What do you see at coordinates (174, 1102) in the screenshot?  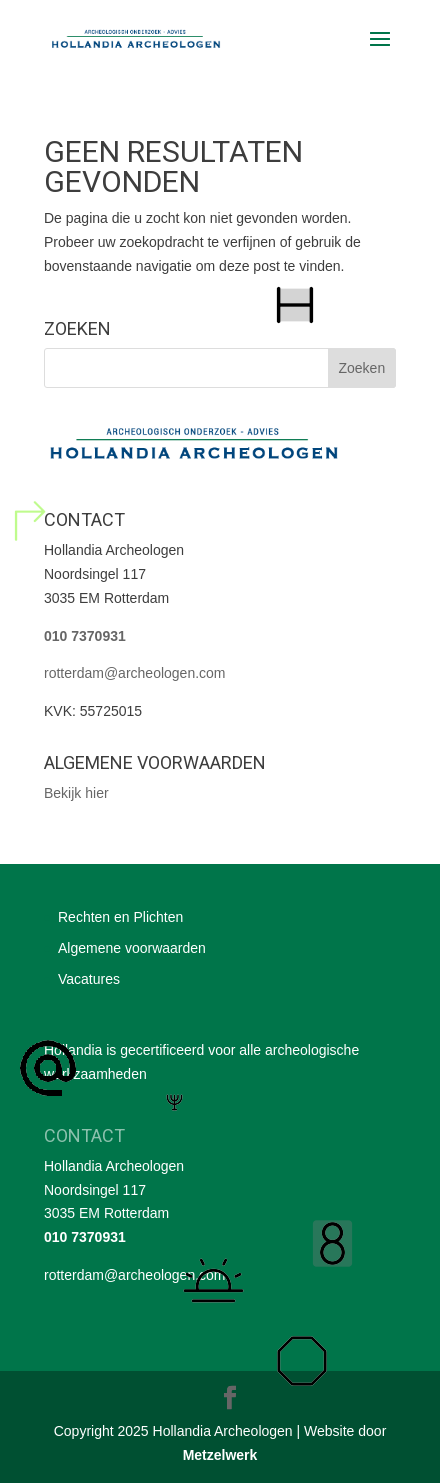 I see `indicates Hanukkah-related content or events` at bounding box center [174, 1102].